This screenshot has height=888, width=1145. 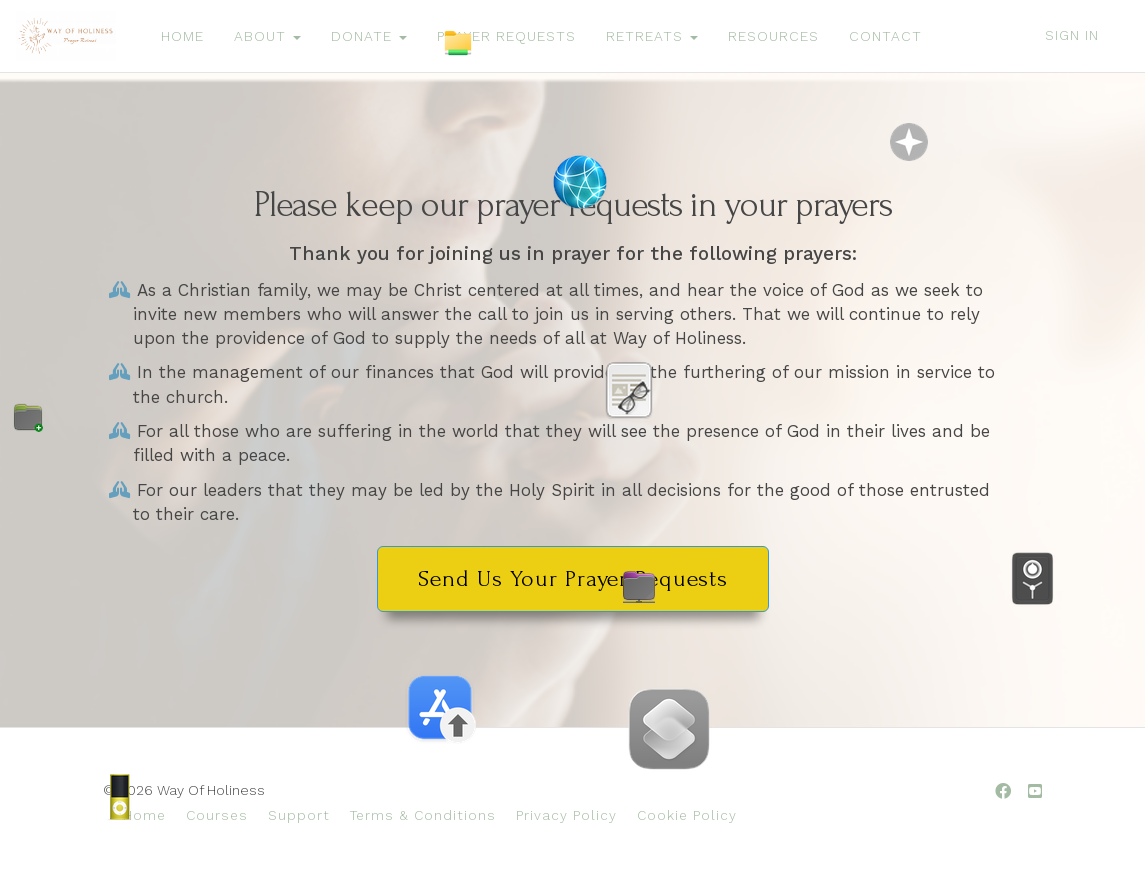 What do you see at coordinates (909, 142) in the screenshot?
I see `remove trust from a bluetooth device` at bounding box center [909, 142].